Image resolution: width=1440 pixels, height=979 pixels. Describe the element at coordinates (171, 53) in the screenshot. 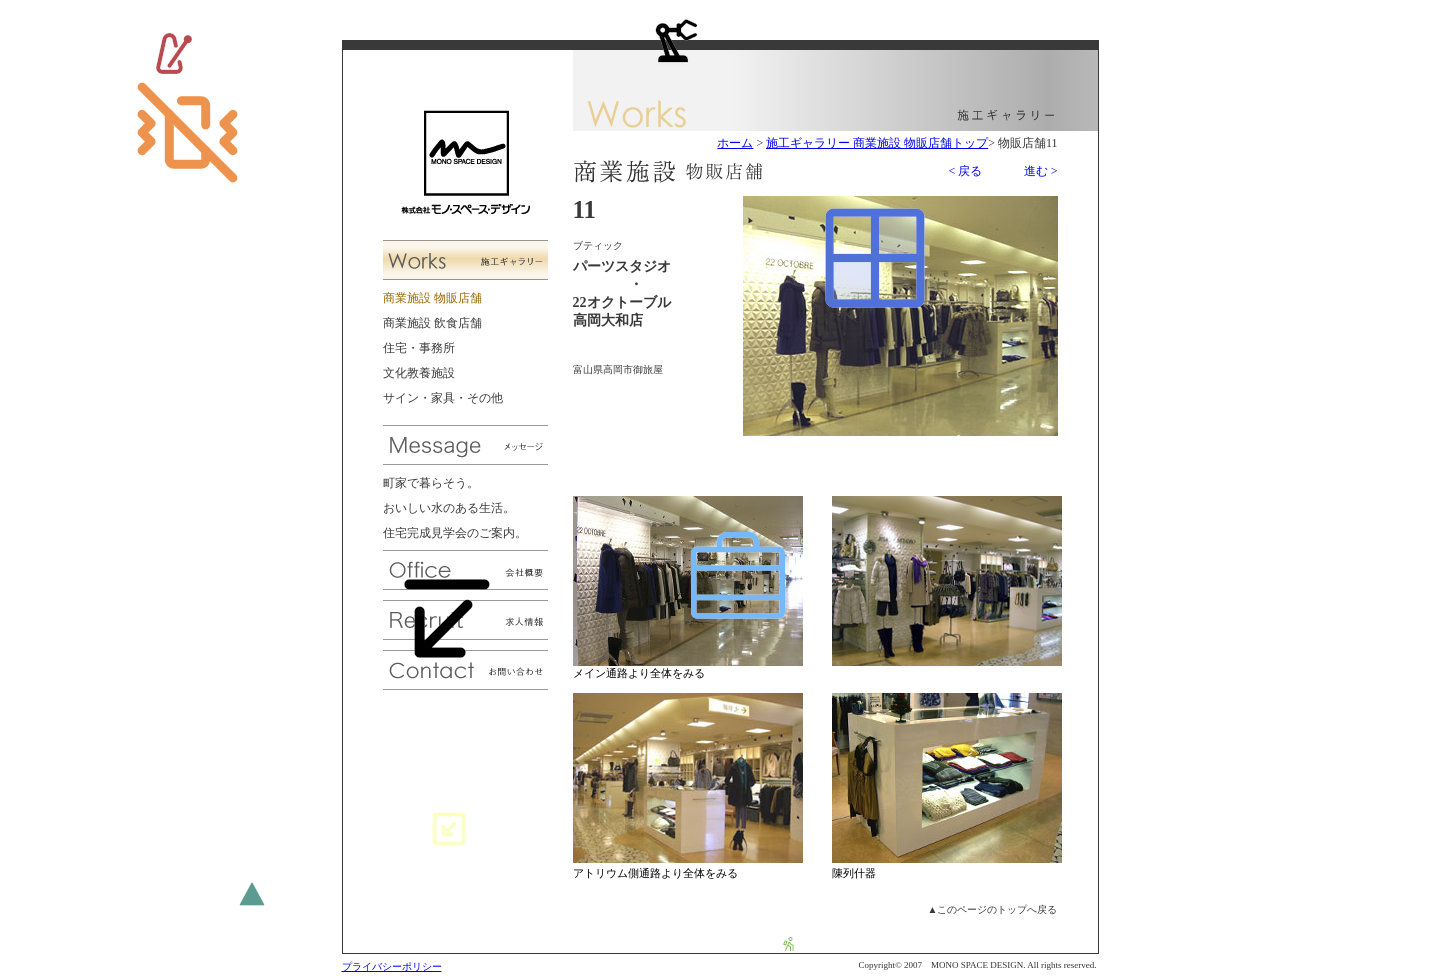

I see `adjust tempo or timing settings` at that location.